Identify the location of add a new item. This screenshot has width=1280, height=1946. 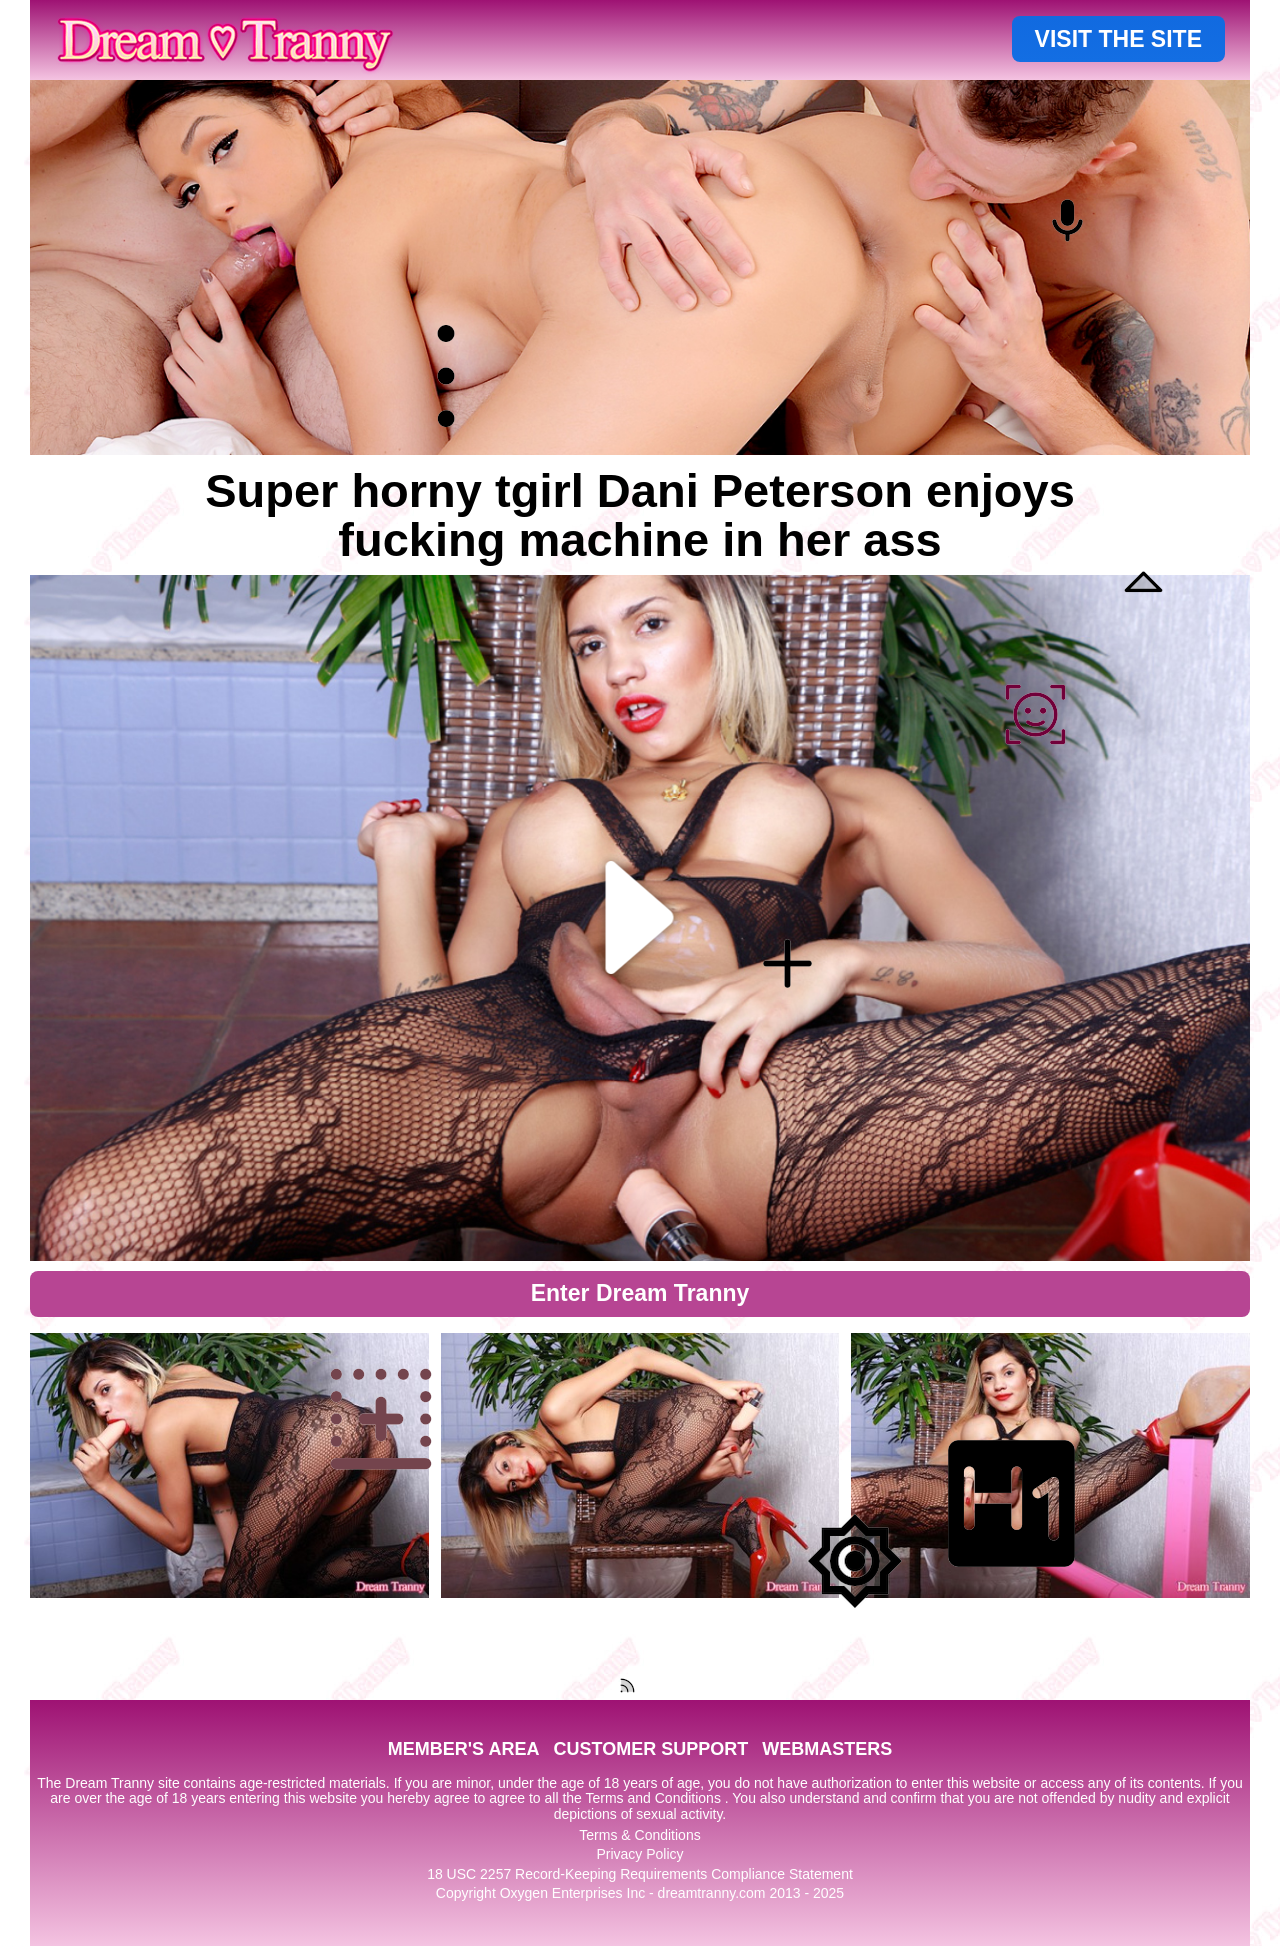
(787, 963).